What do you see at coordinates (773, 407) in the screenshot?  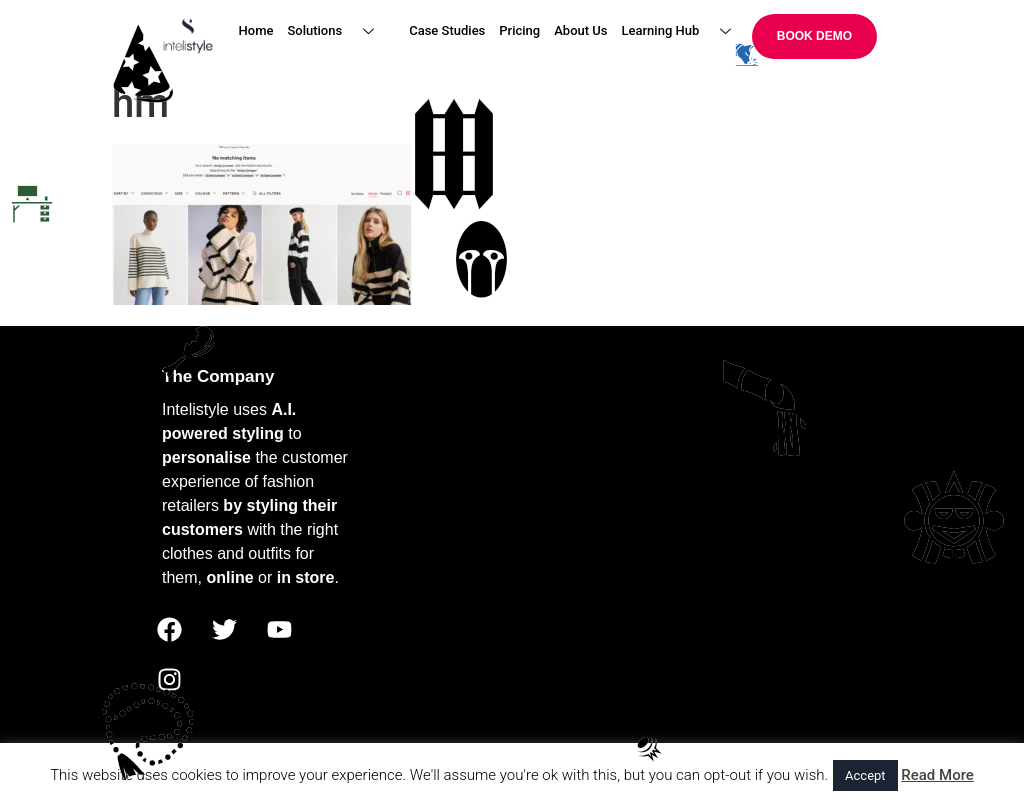 I see `zen garden or relaxation feature` at bounding box center [773, 407].